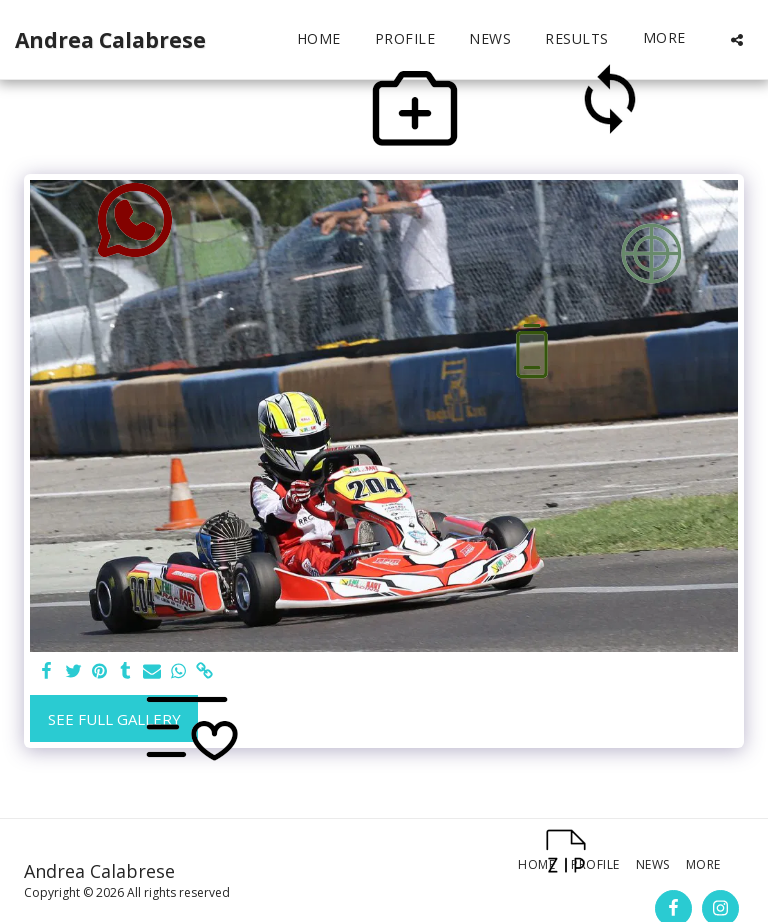 This screenshot has height=922, width=768. What do you see at coordinates (532, 352) in the screenshot?
I see `indicates low battery level` at bounding box center [532, 352].